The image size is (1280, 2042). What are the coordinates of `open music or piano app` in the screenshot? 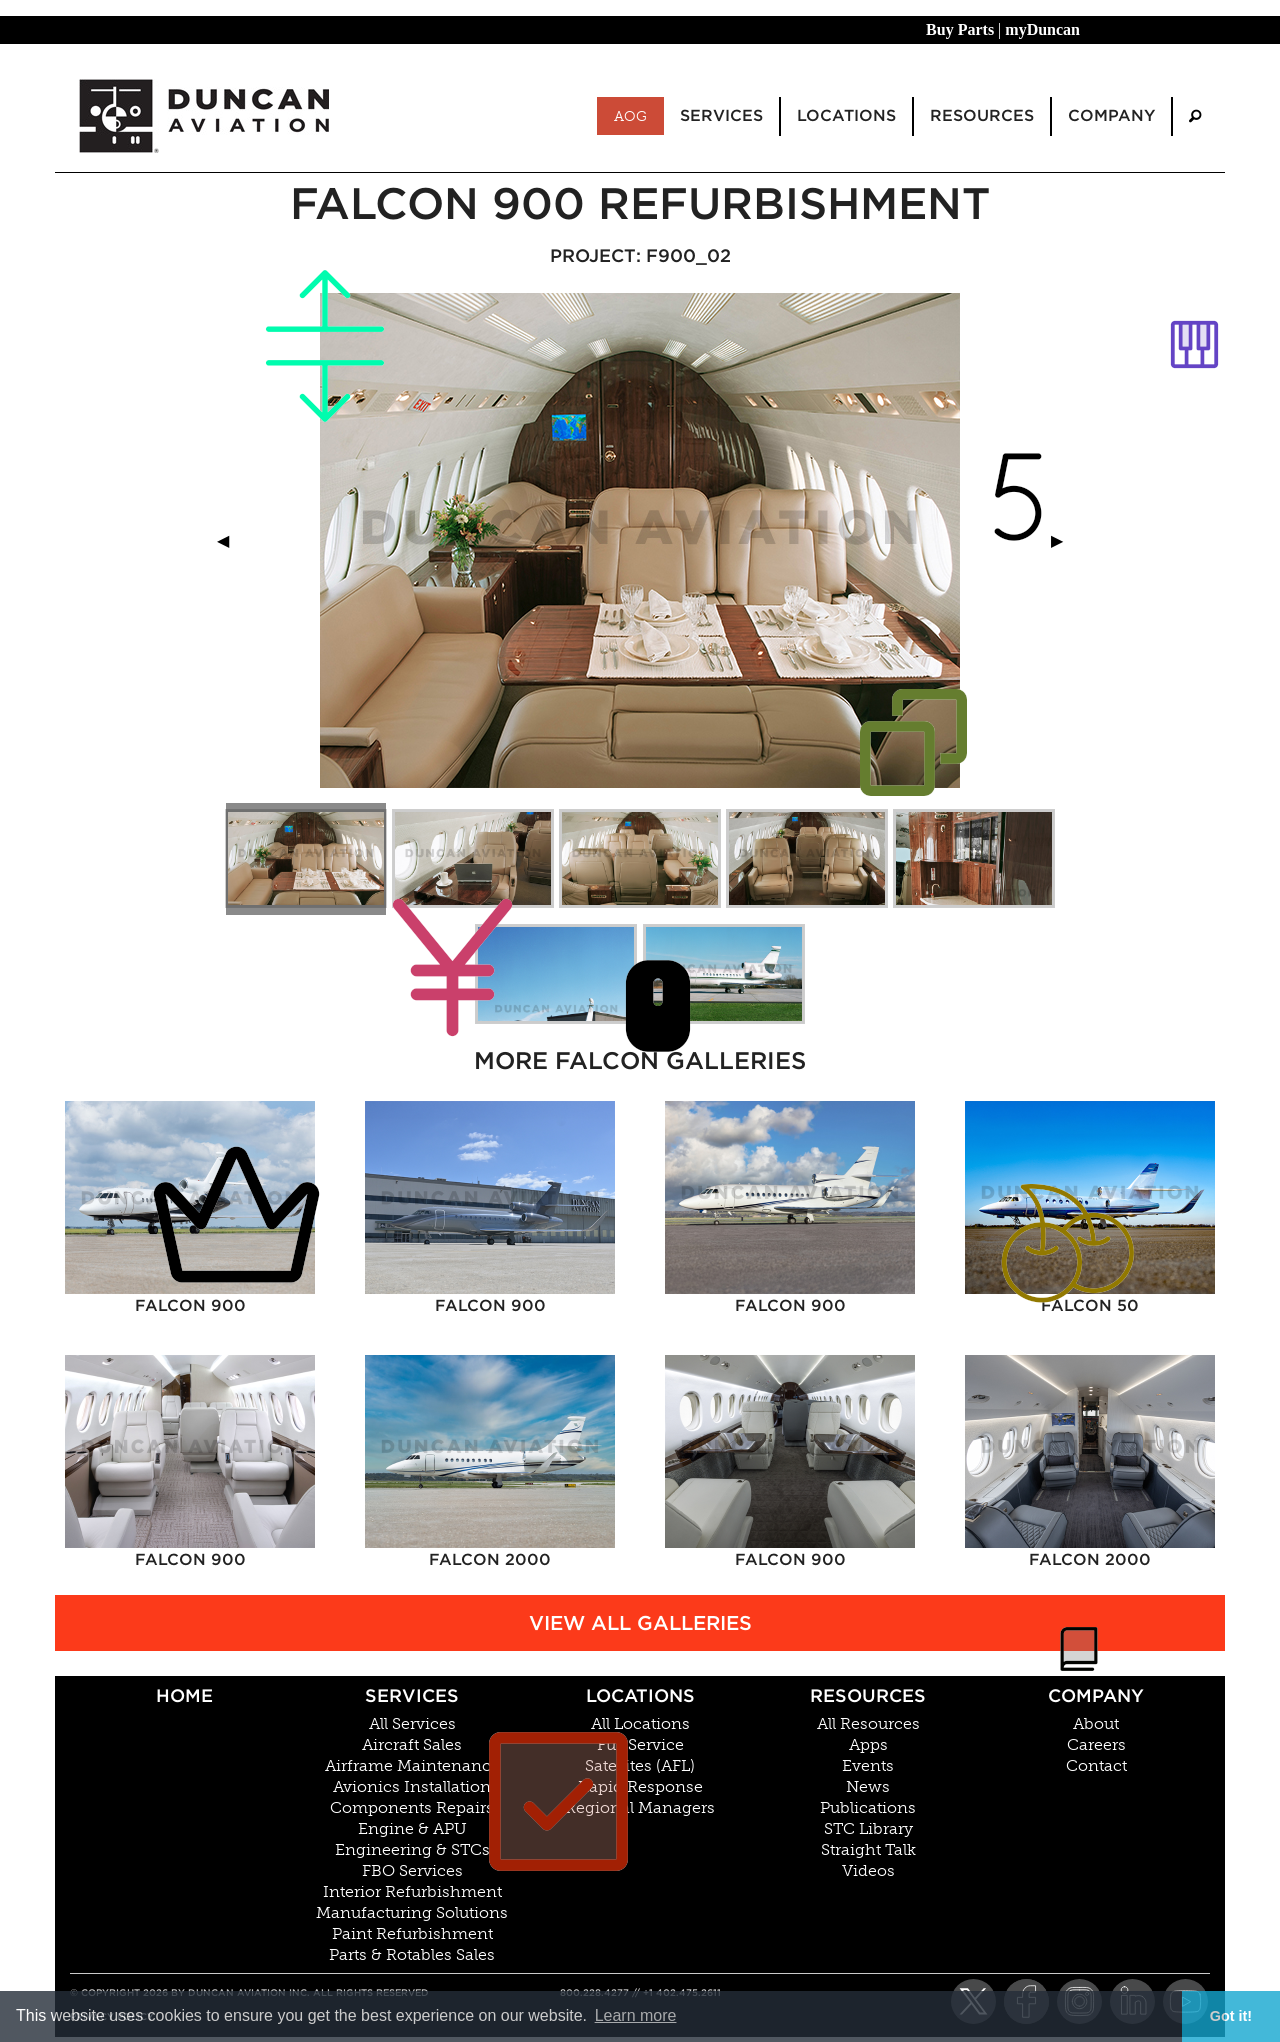 It's located at (1194, 344).